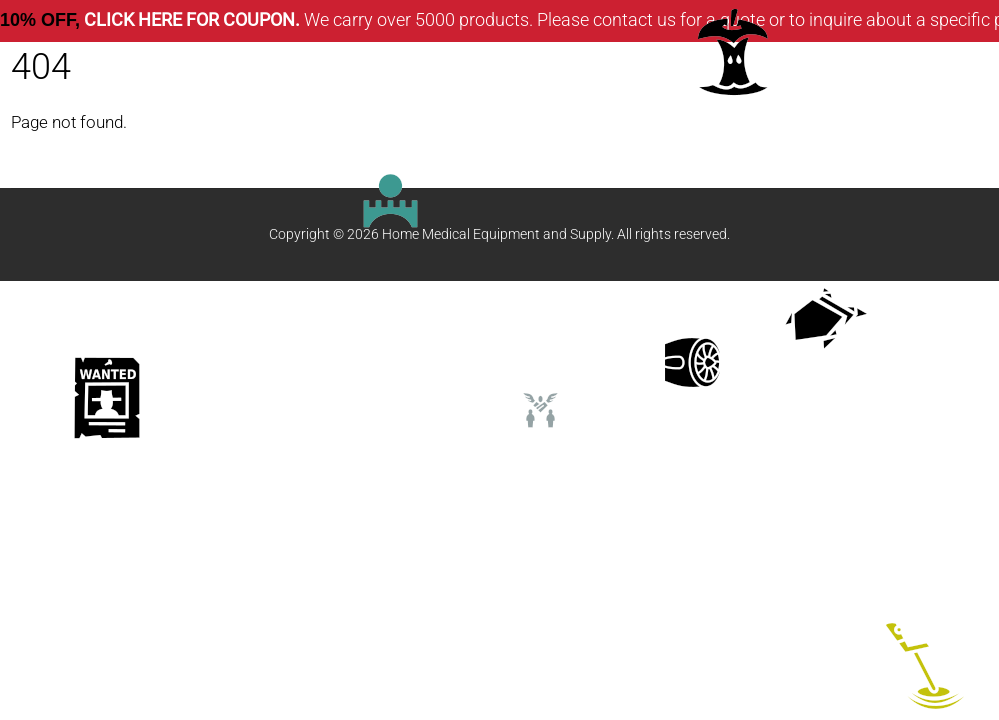 The height and width of the screenshot is (720, 999). Describe the element at coordinates (692, 362) in the screenshot. I see `access turbine or engine controls` at that location.